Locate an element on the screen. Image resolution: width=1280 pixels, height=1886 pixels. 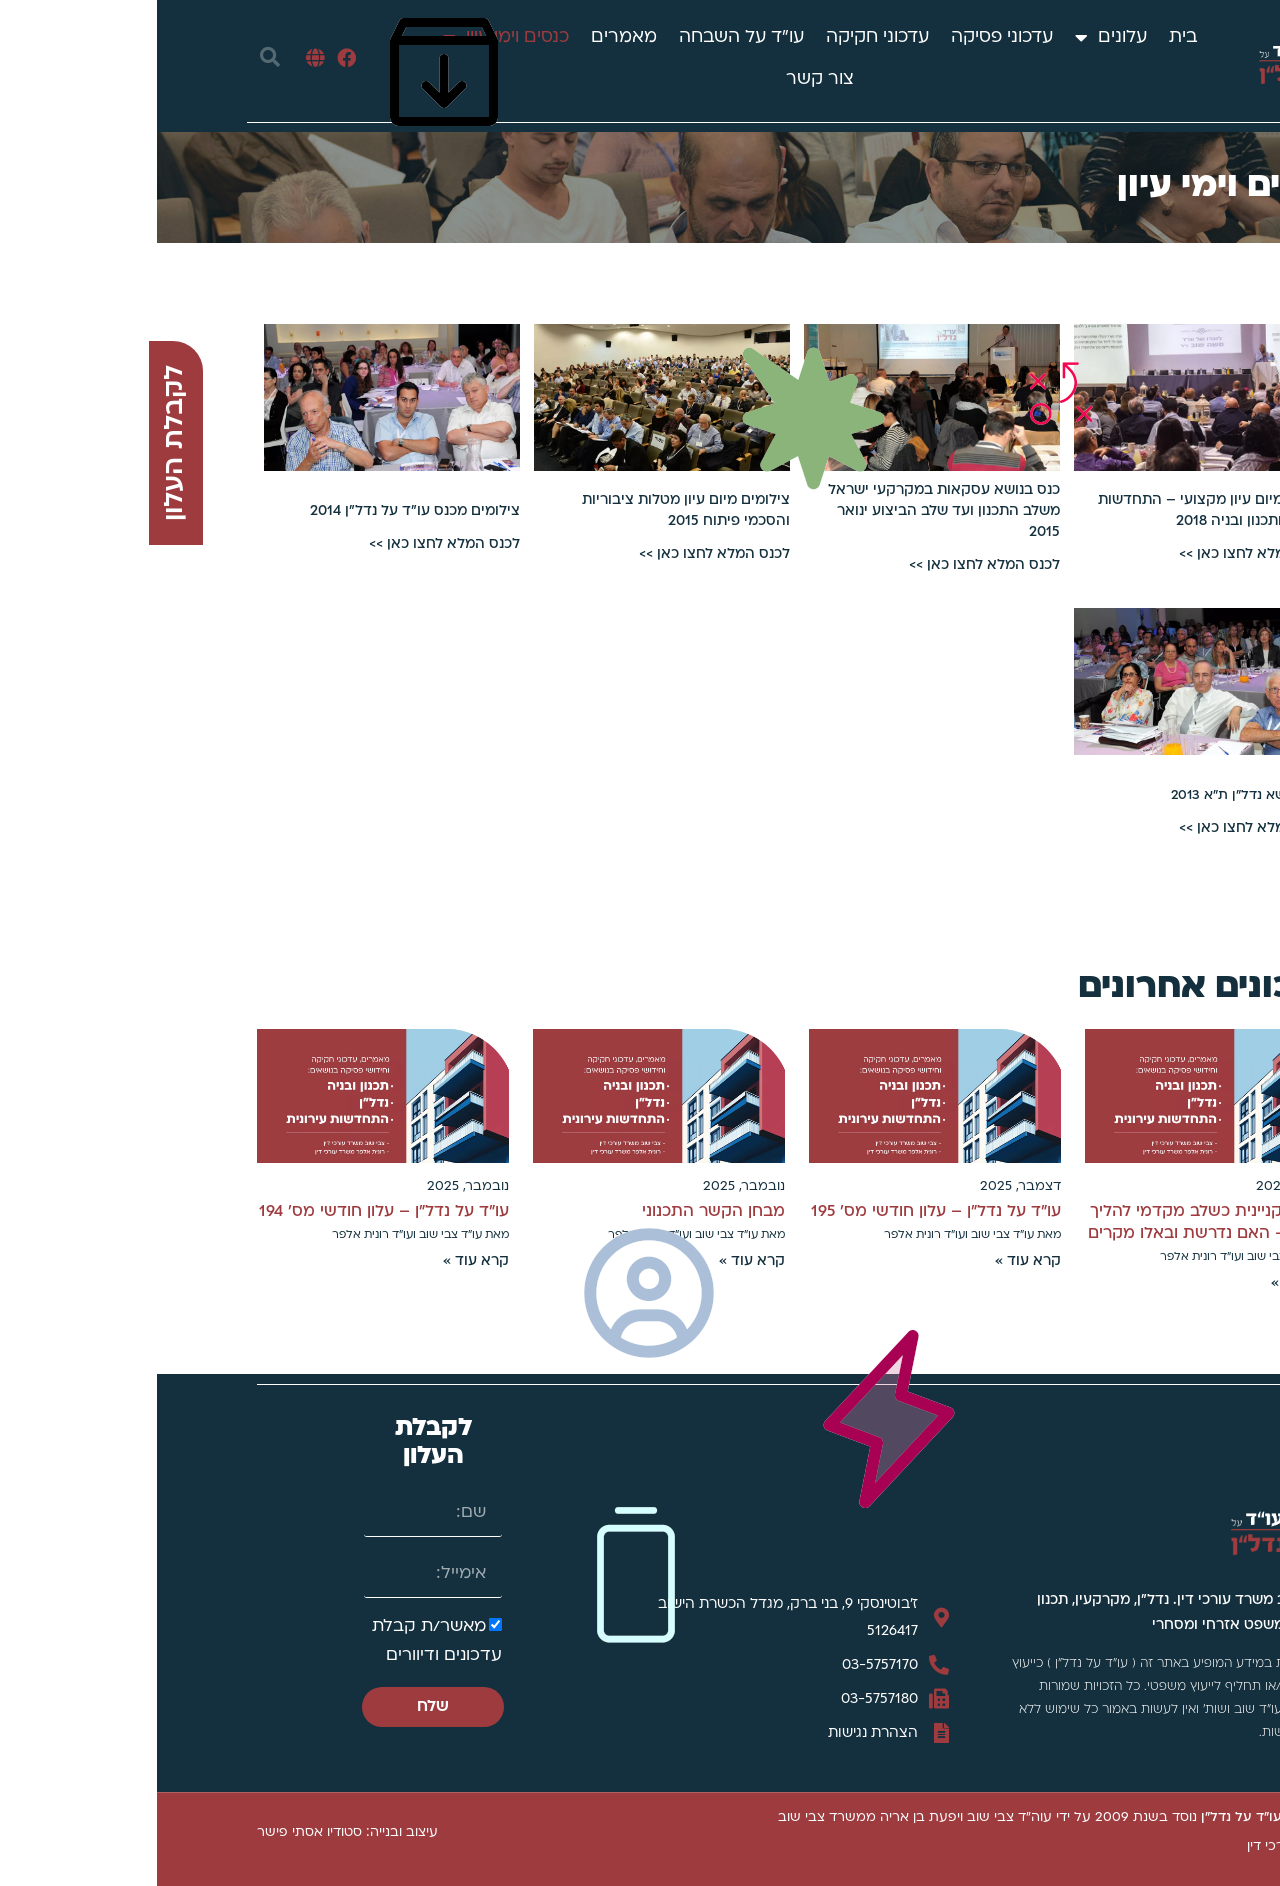
indicates battery is empty or critically low is located at coordinates (636, 1577).